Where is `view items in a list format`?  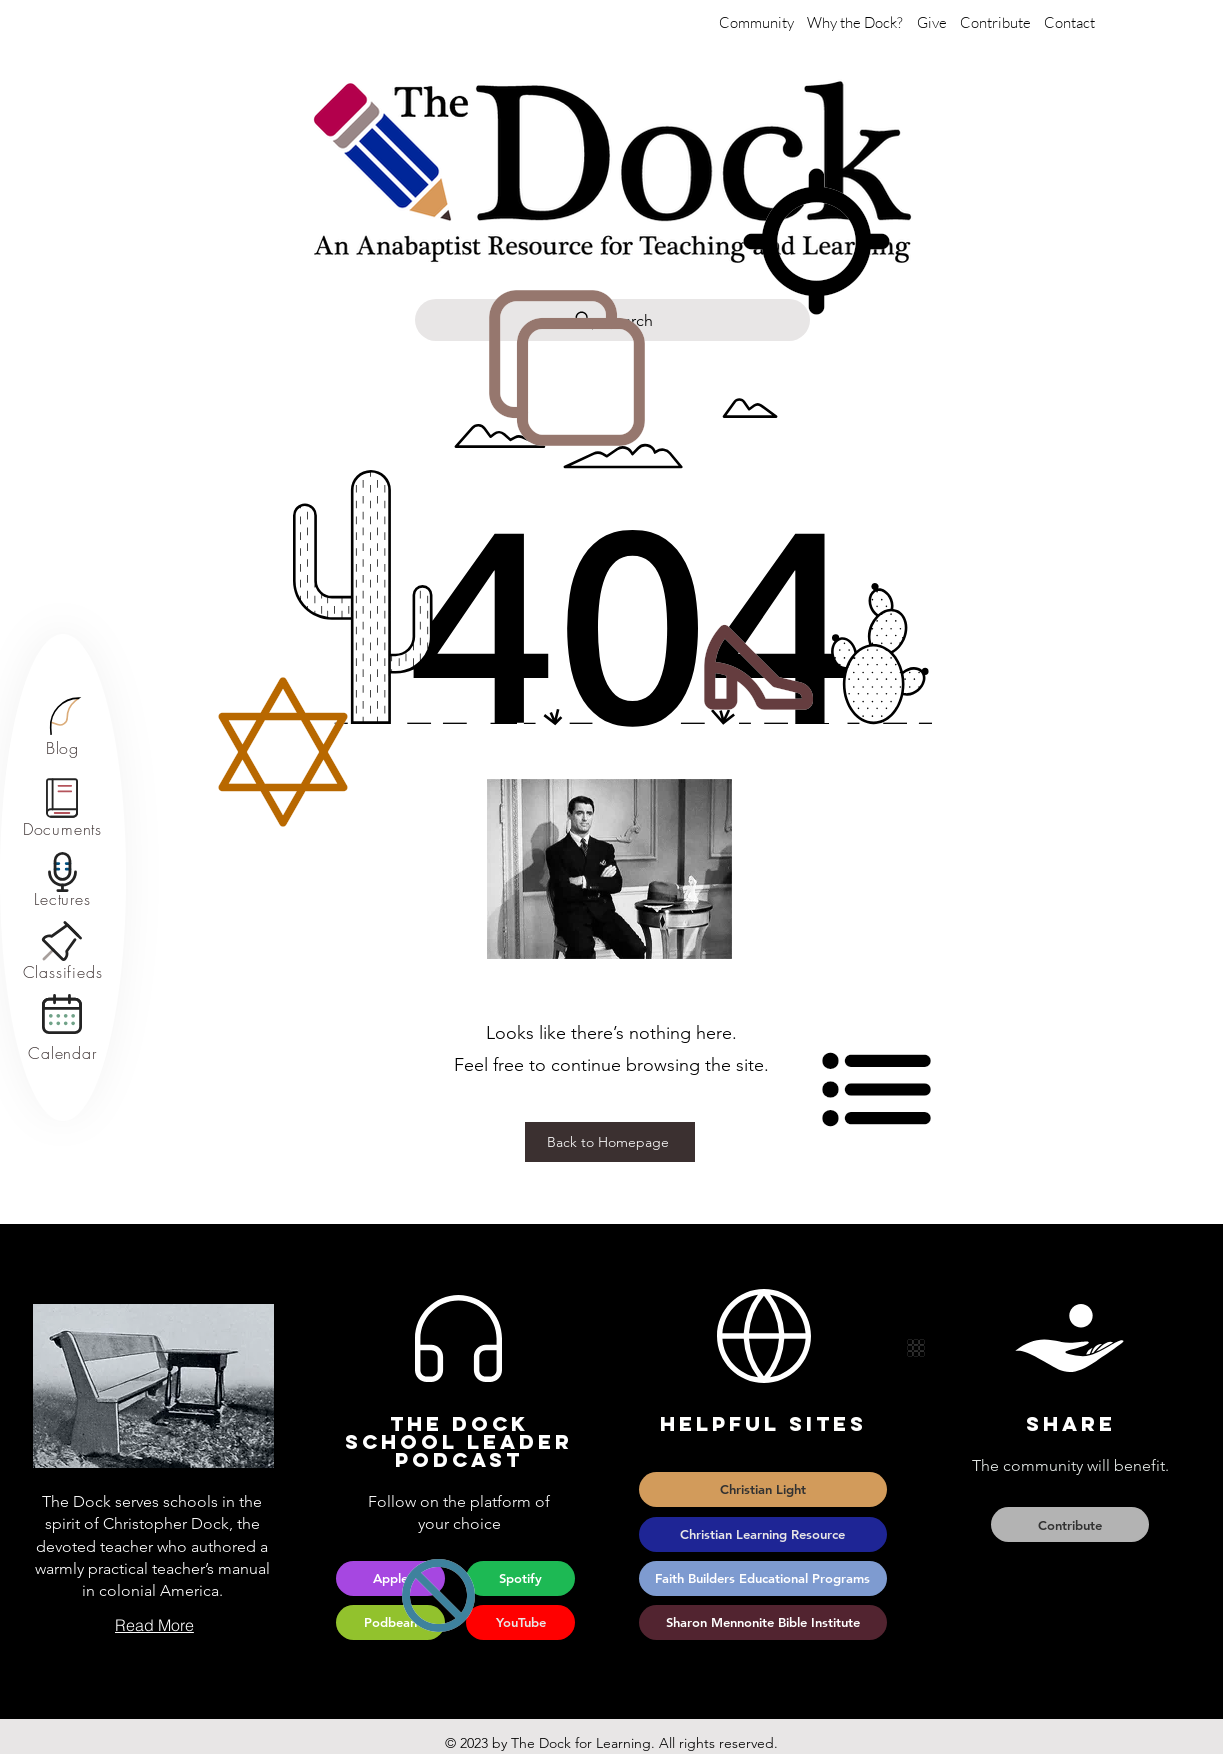
view items in a list format is located at coordinates (875, 1089).